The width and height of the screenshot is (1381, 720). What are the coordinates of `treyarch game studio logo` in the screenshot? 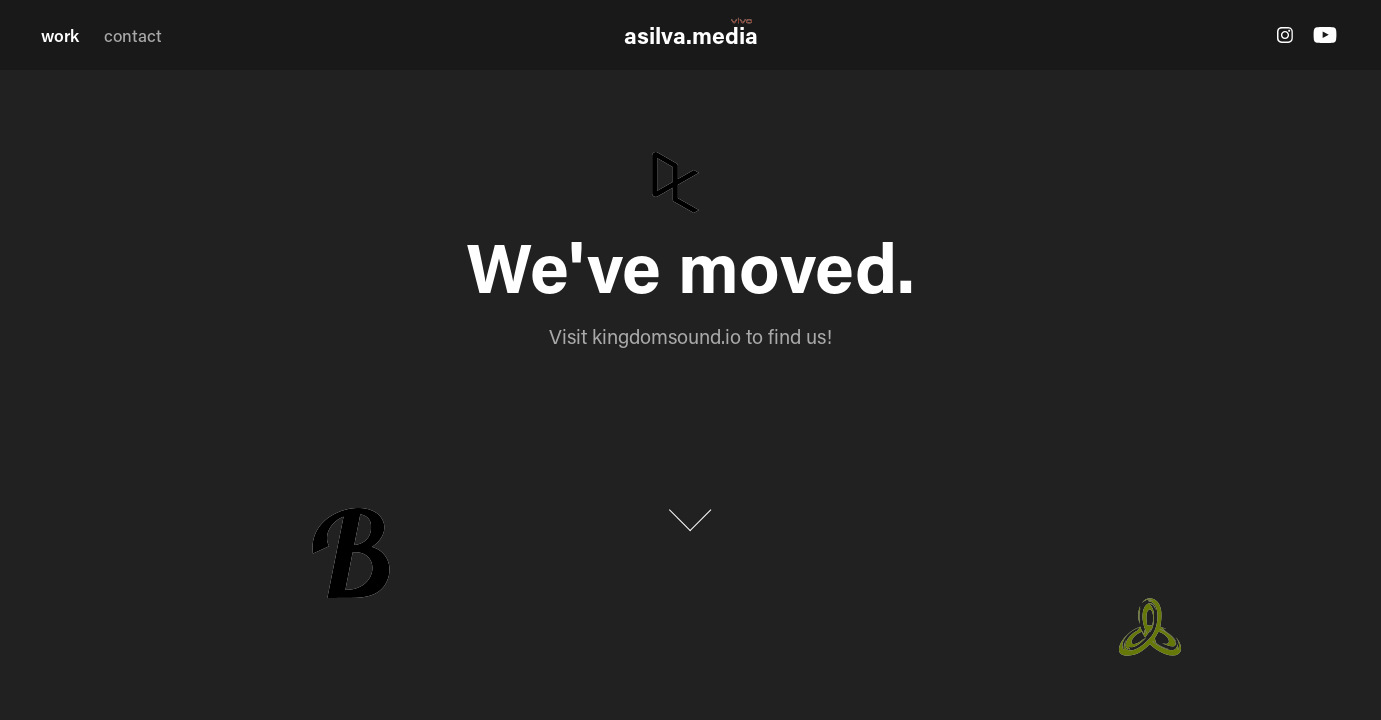 It's located at (1150, 627).